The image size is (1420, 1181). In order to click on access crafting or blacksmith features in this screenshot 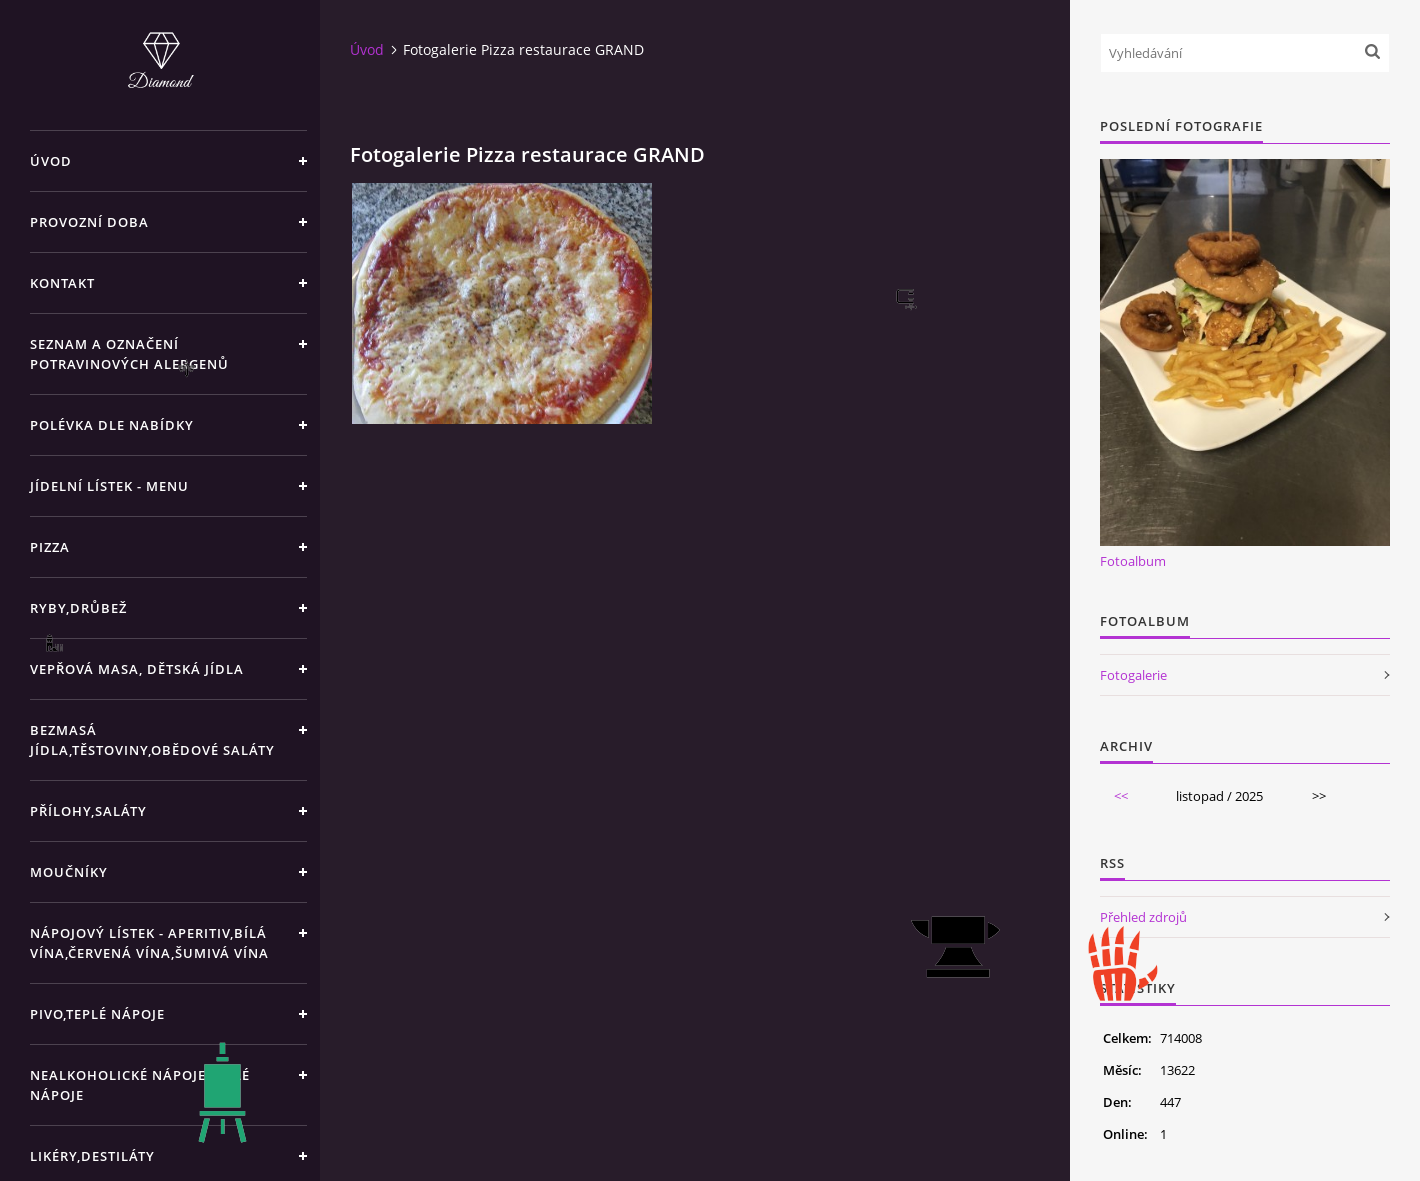, I will do `click(955, 942)`.